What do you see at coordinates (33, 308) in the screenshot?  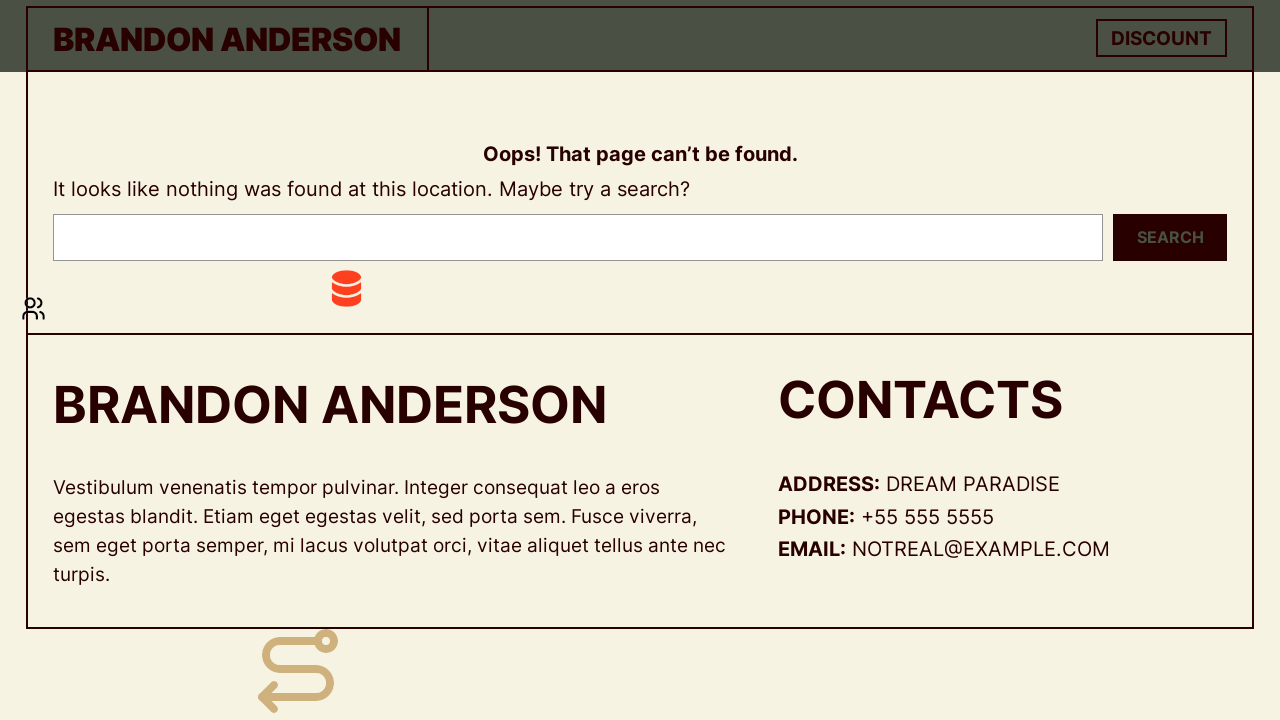 I see `view all users or team members` at bounding box center [33, 308].